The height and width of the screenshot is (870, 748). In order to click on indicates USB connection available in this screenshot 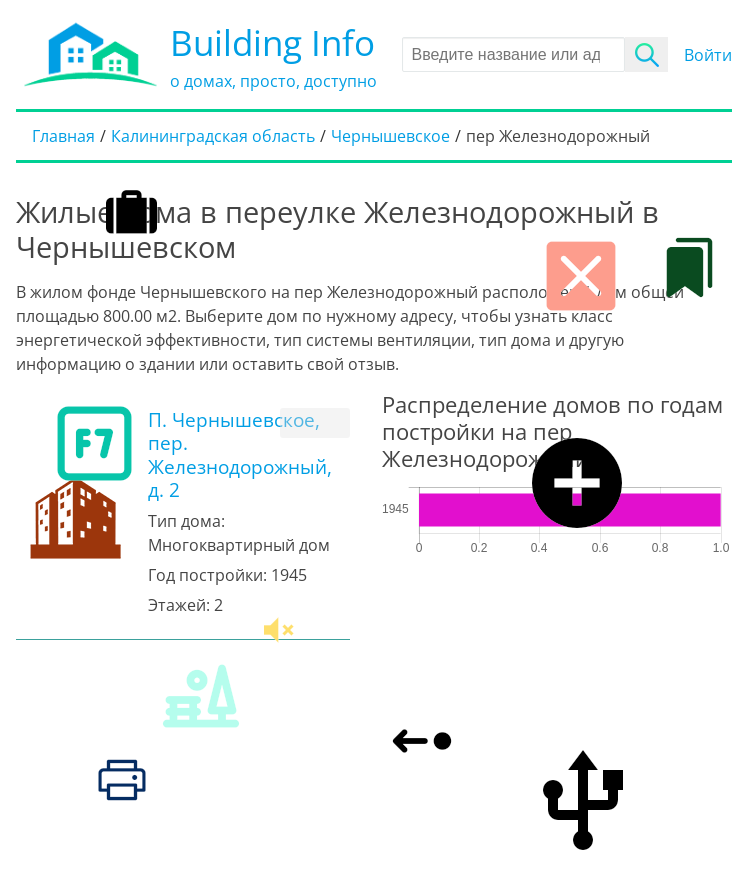, I will do `click(583, 800)`.